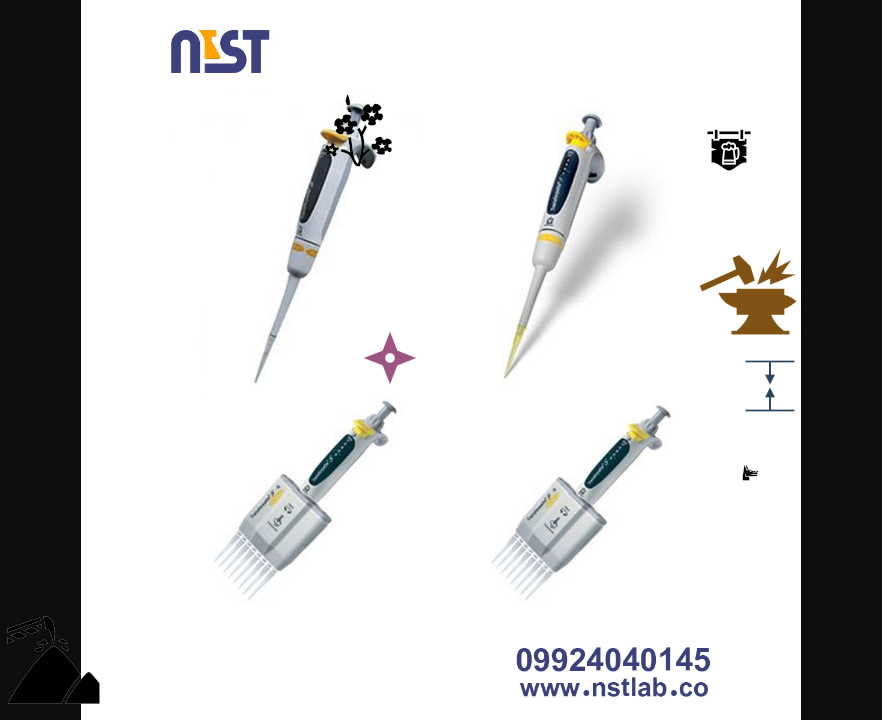  I want to click on throwing star weapon in a game inventory, so click(390, 358).